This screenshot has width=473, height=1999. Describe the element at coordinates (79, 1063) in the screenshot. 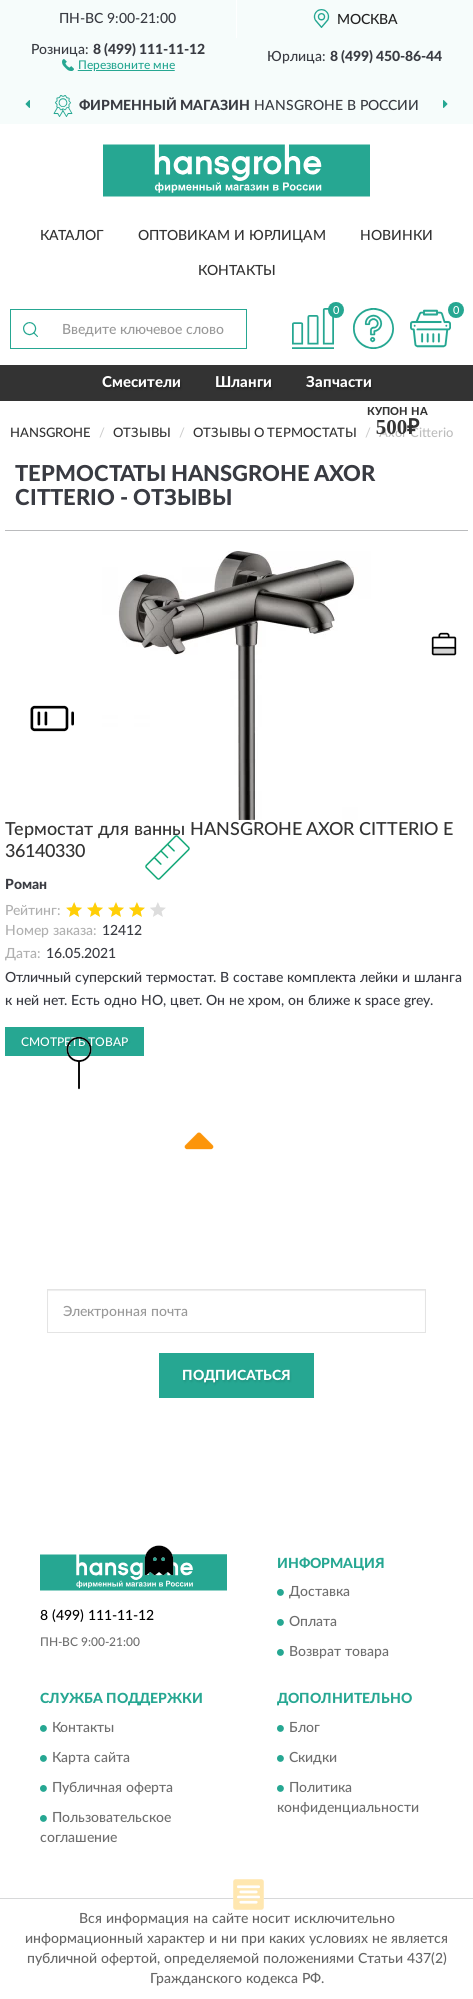

I see `mark a location on a map` at that location.